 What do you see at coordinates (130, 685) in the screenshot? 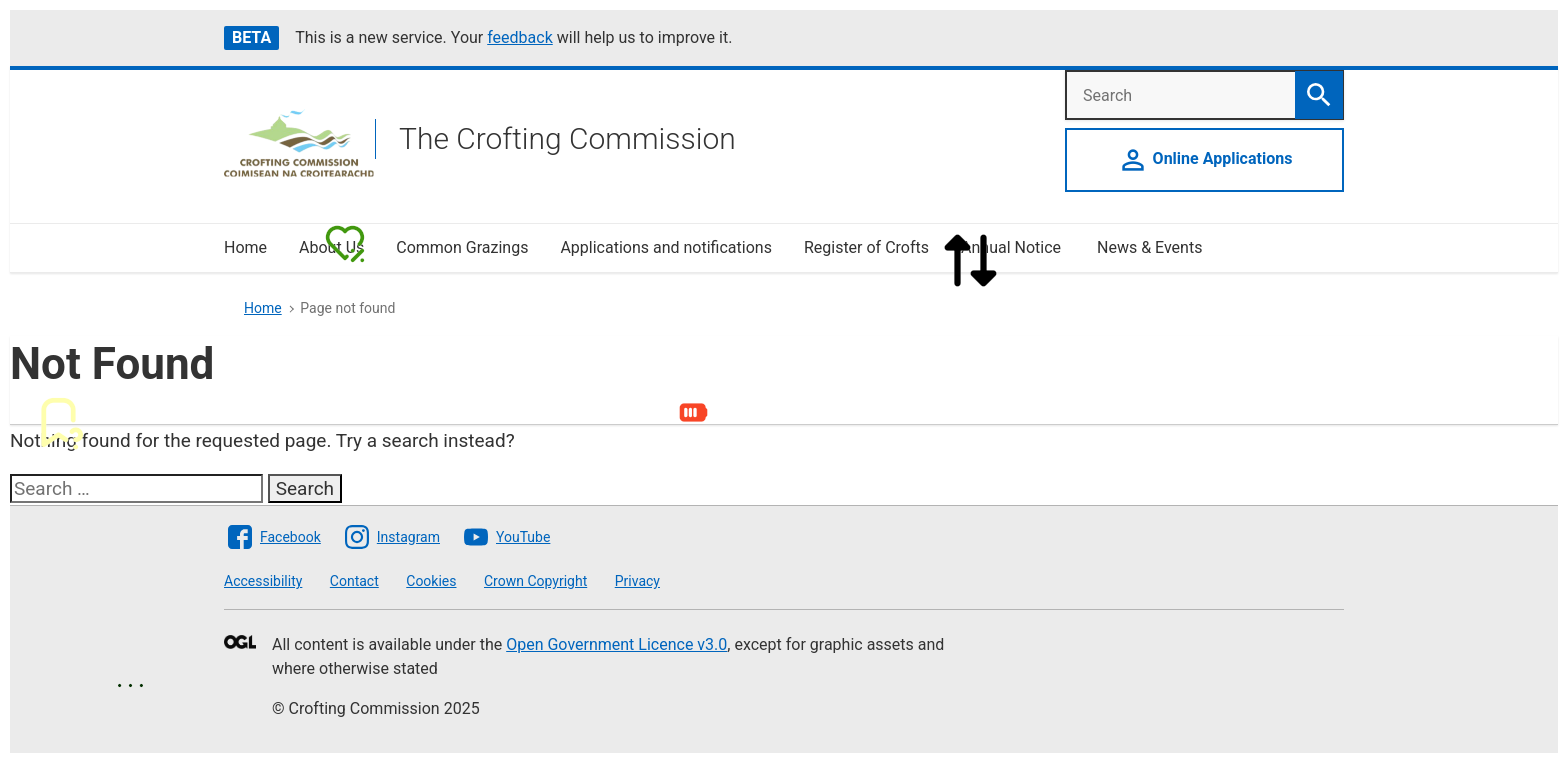
I see `access more options or actions` at bounding box center [130, 685].